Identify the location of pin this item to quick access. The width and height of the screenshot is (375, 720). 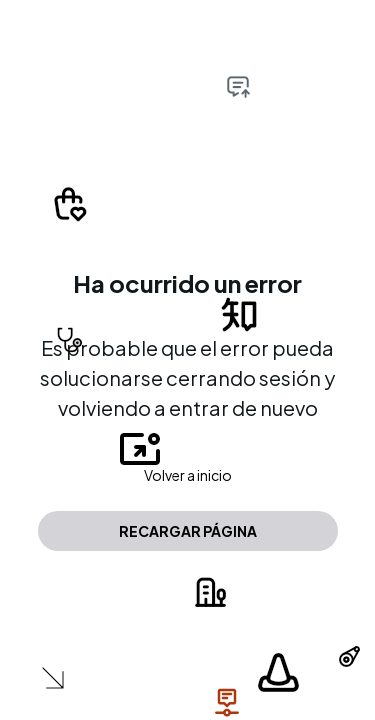
(140, 449).